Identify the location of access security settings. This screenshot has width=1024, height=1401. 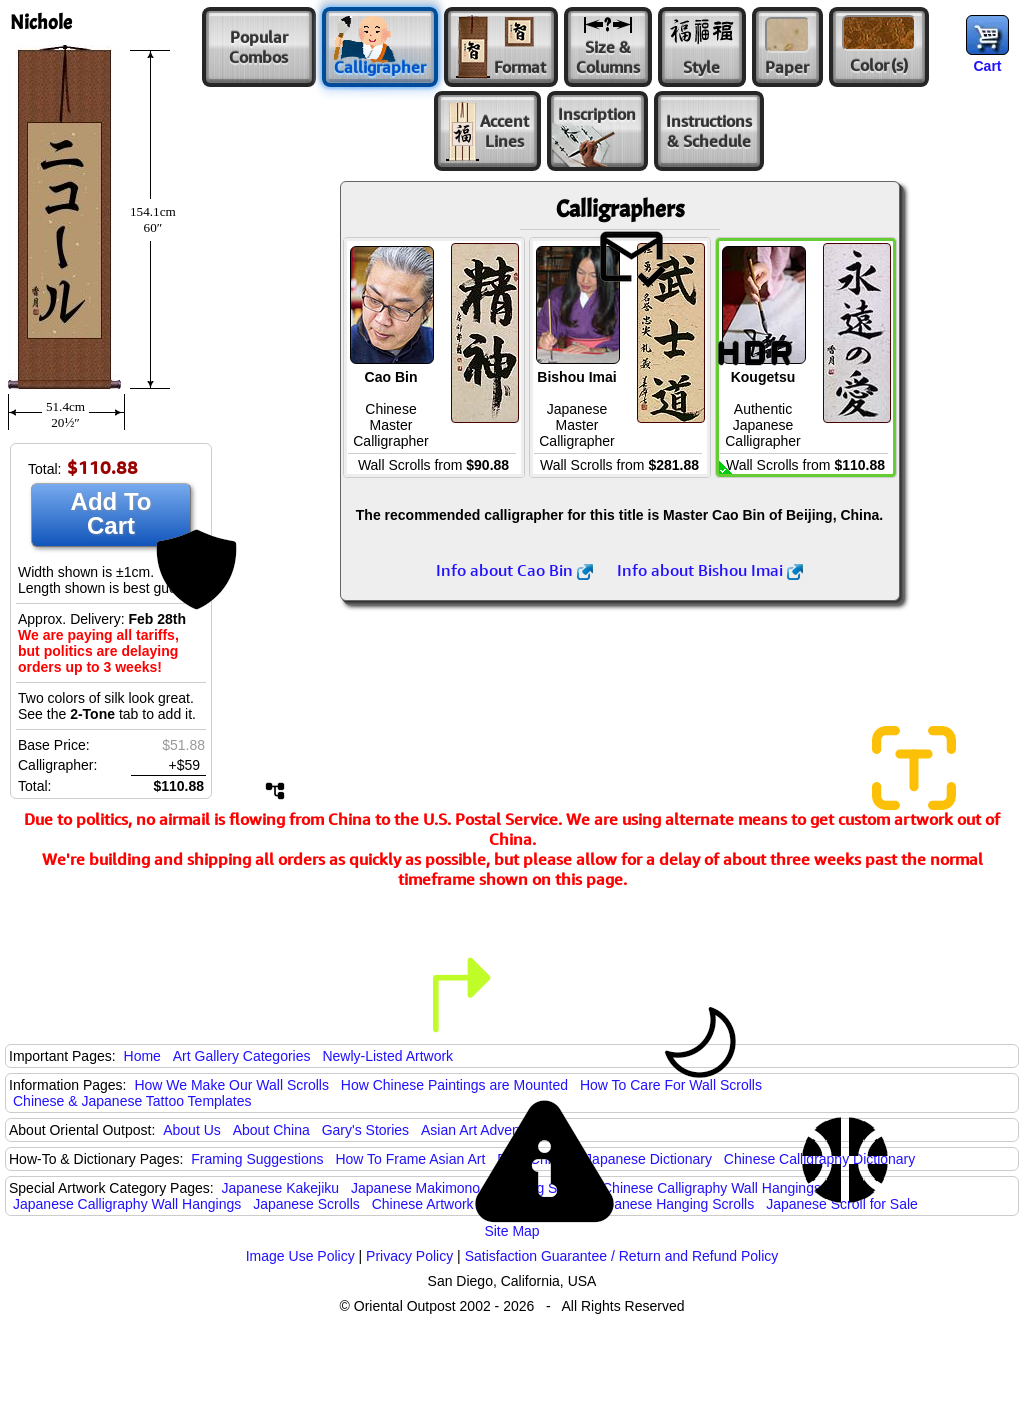
(196, 569).